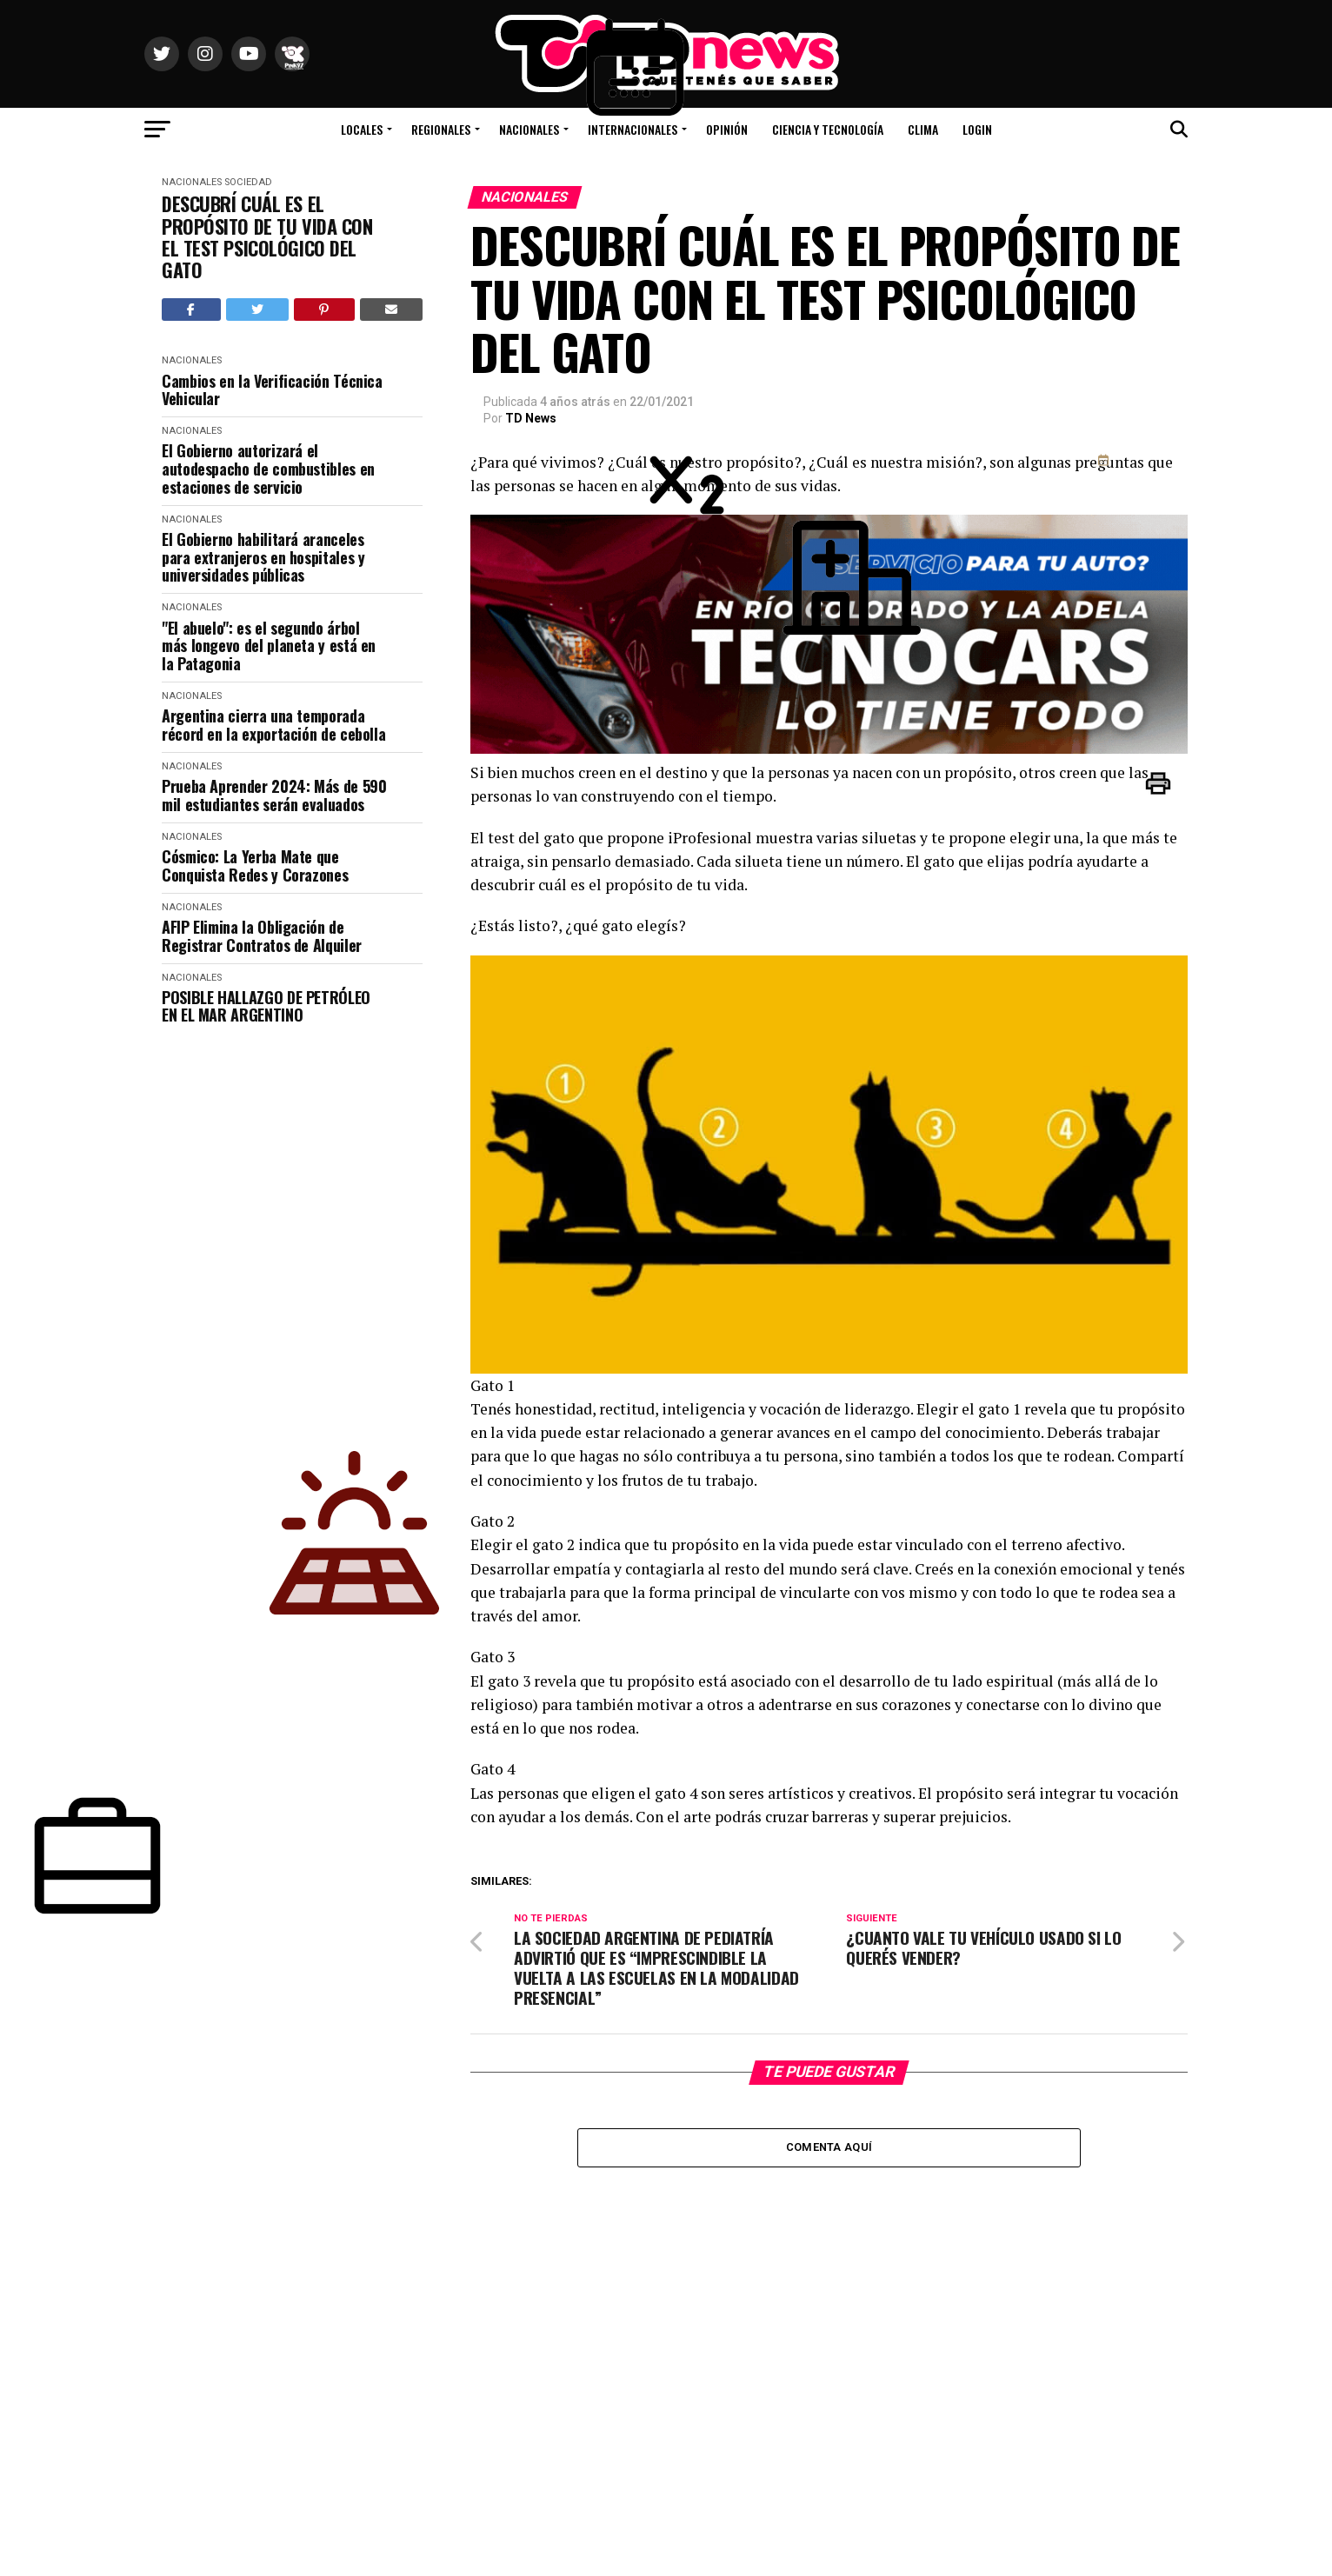 The height and width of the screenshot is (2576, 1332). I want to click on select a date range, so click(635, 67).